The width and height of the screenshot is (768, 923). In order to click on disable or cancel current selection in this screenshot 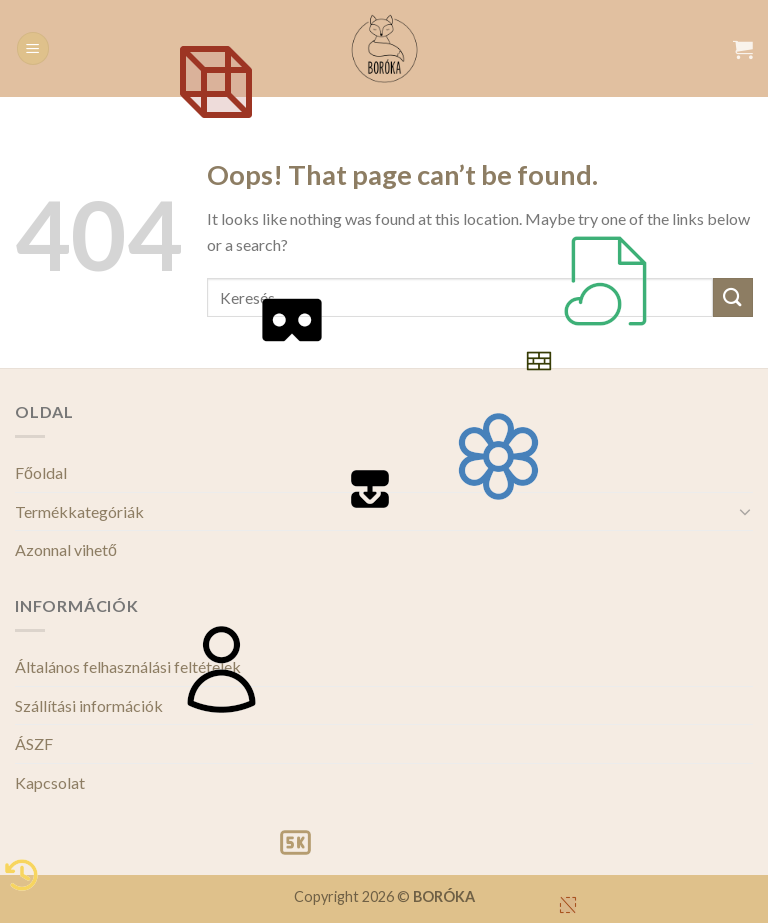, I will do `click(568, 905)`.